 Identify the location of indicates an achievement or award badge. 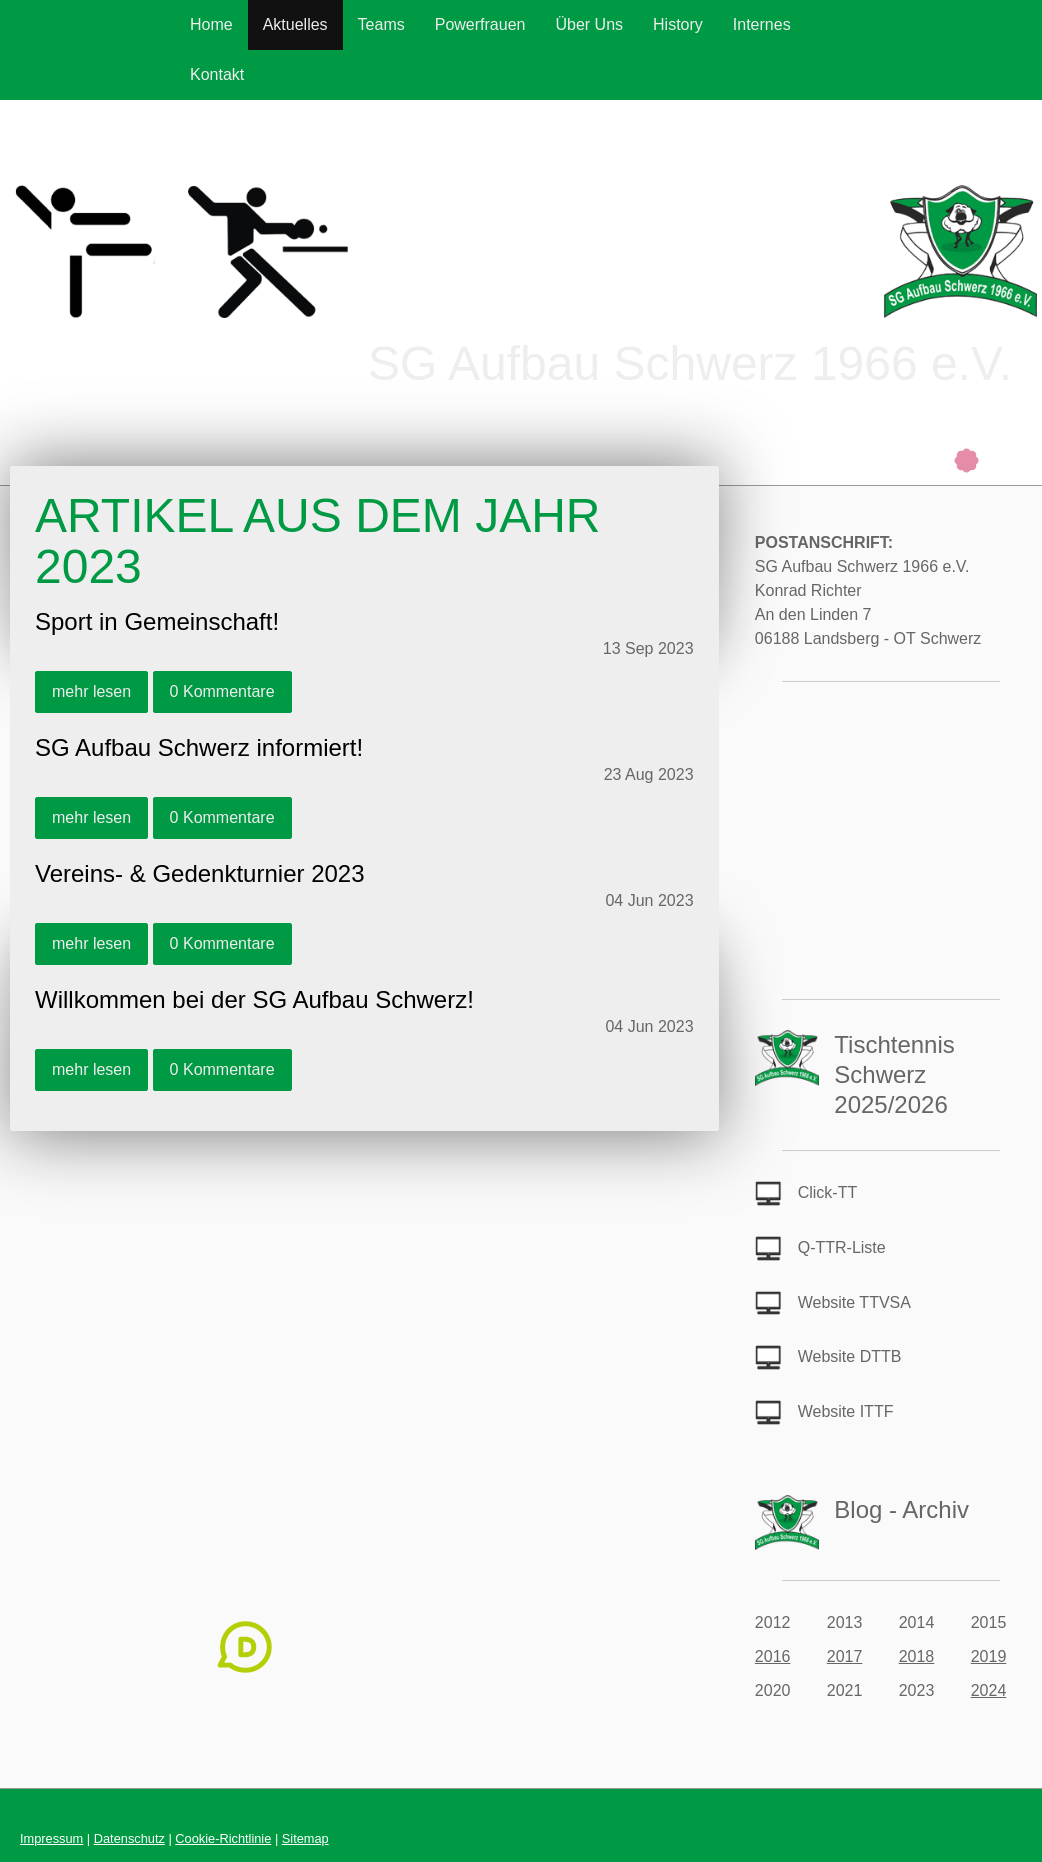
(966, 460).